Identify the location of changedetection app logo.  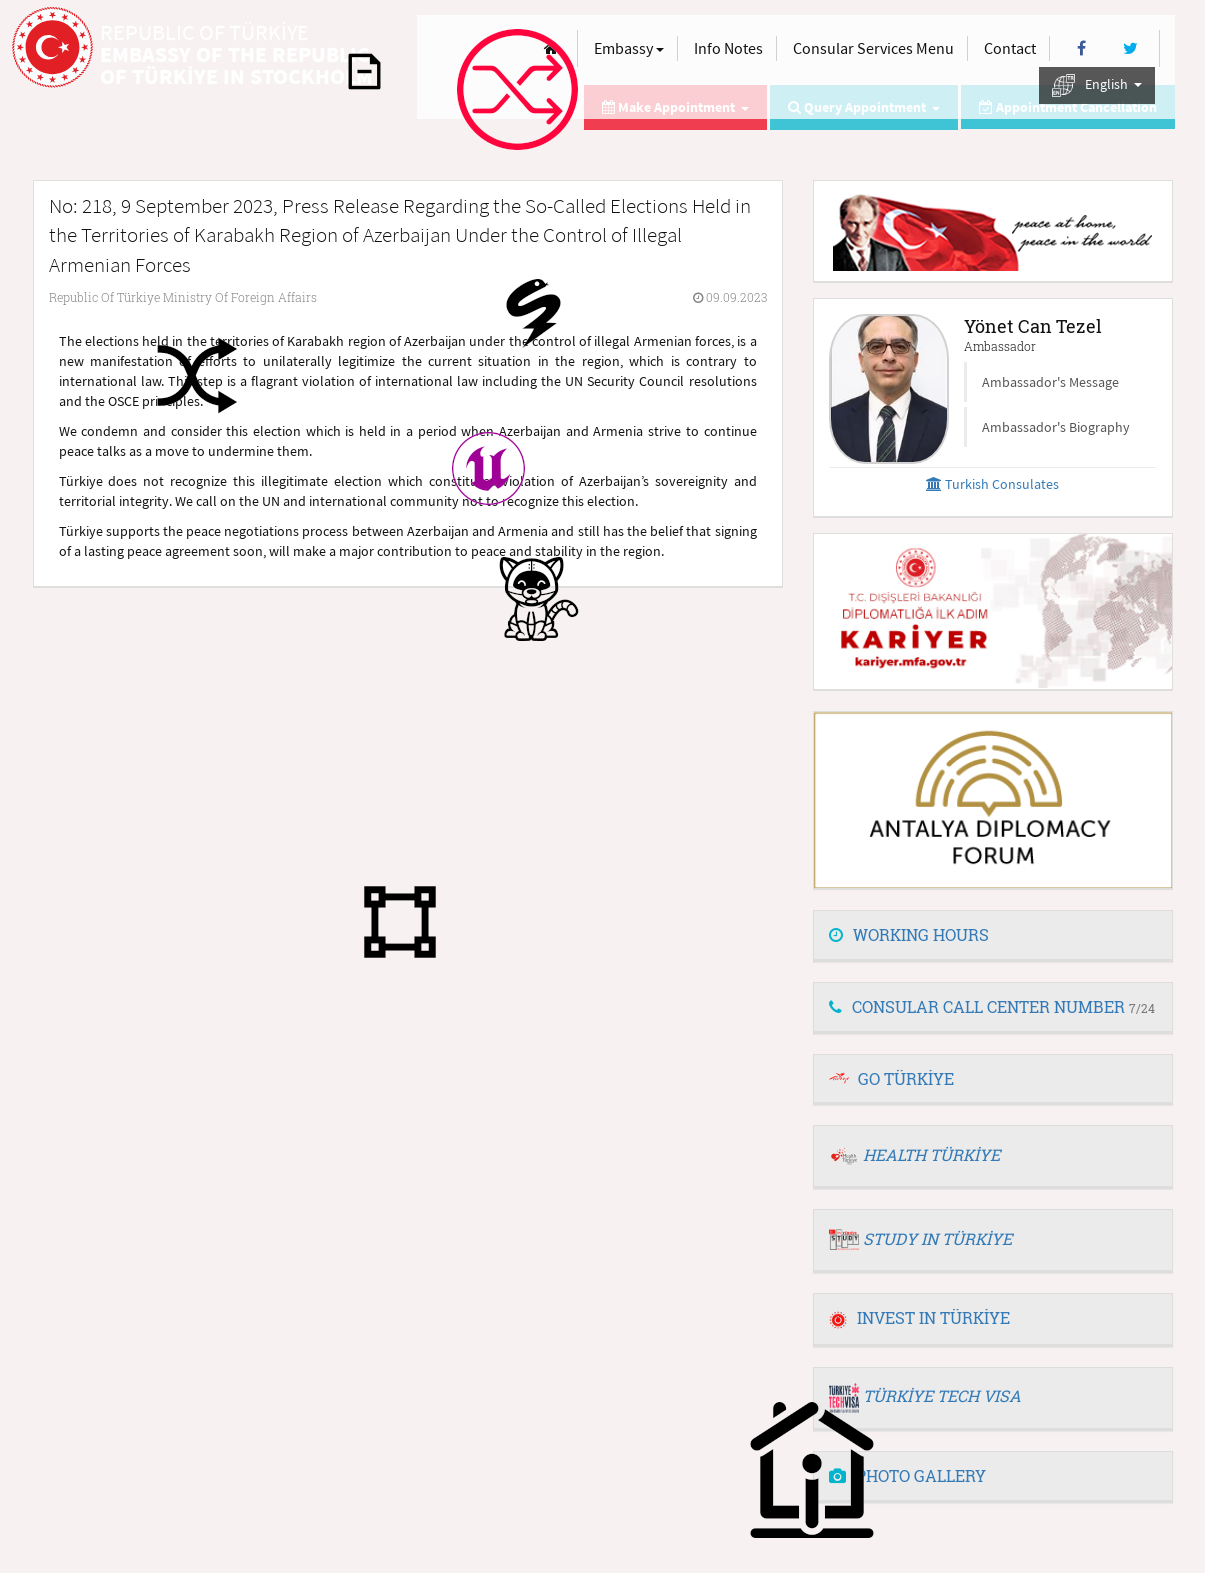
(517, 89).